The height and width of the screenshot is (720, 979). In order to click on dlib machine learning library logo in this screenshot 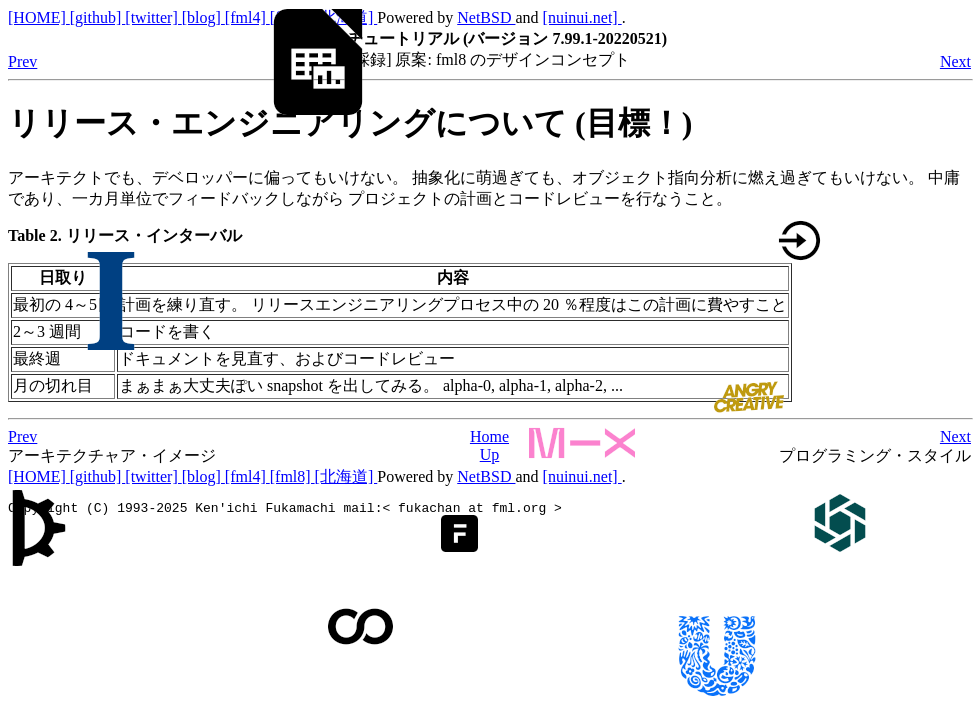, I will do `click(39, 528)`.